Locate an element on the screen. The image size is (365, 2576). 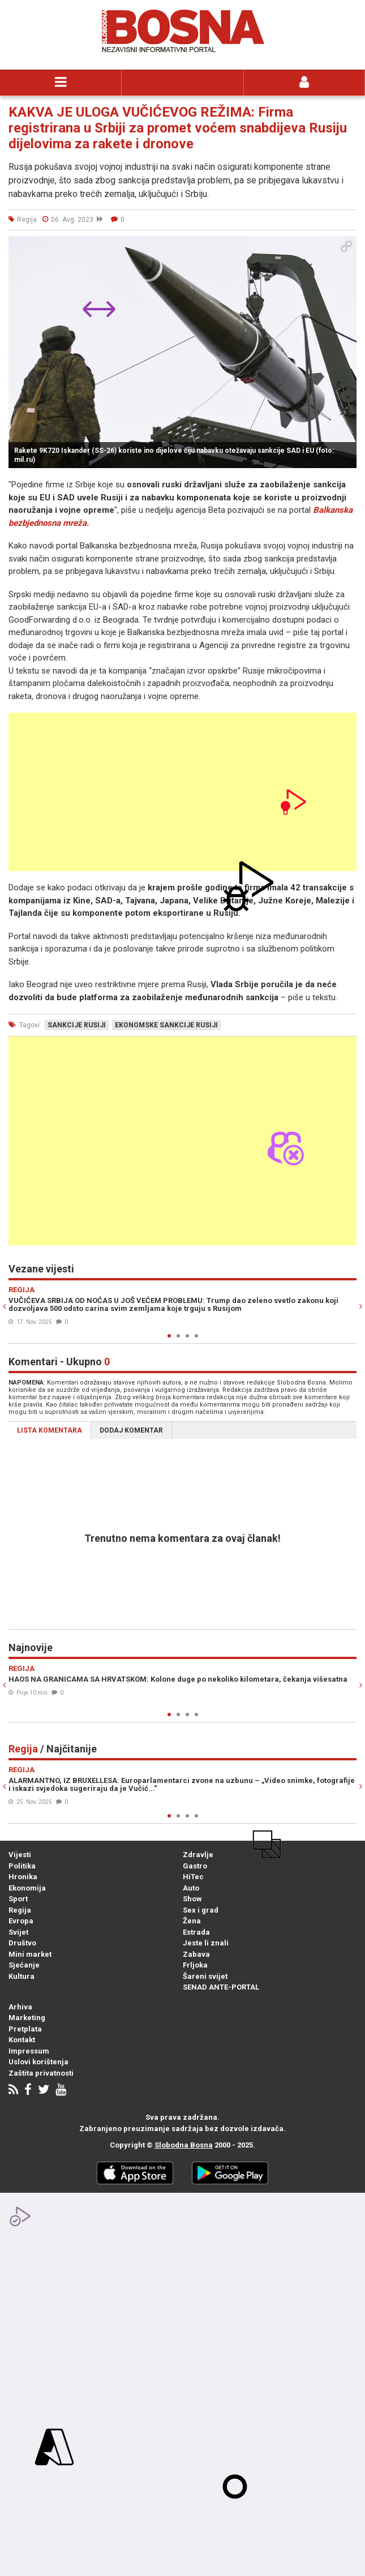
indicates an unselected or empty state in a radio button is located at coordinates (235, 2487).